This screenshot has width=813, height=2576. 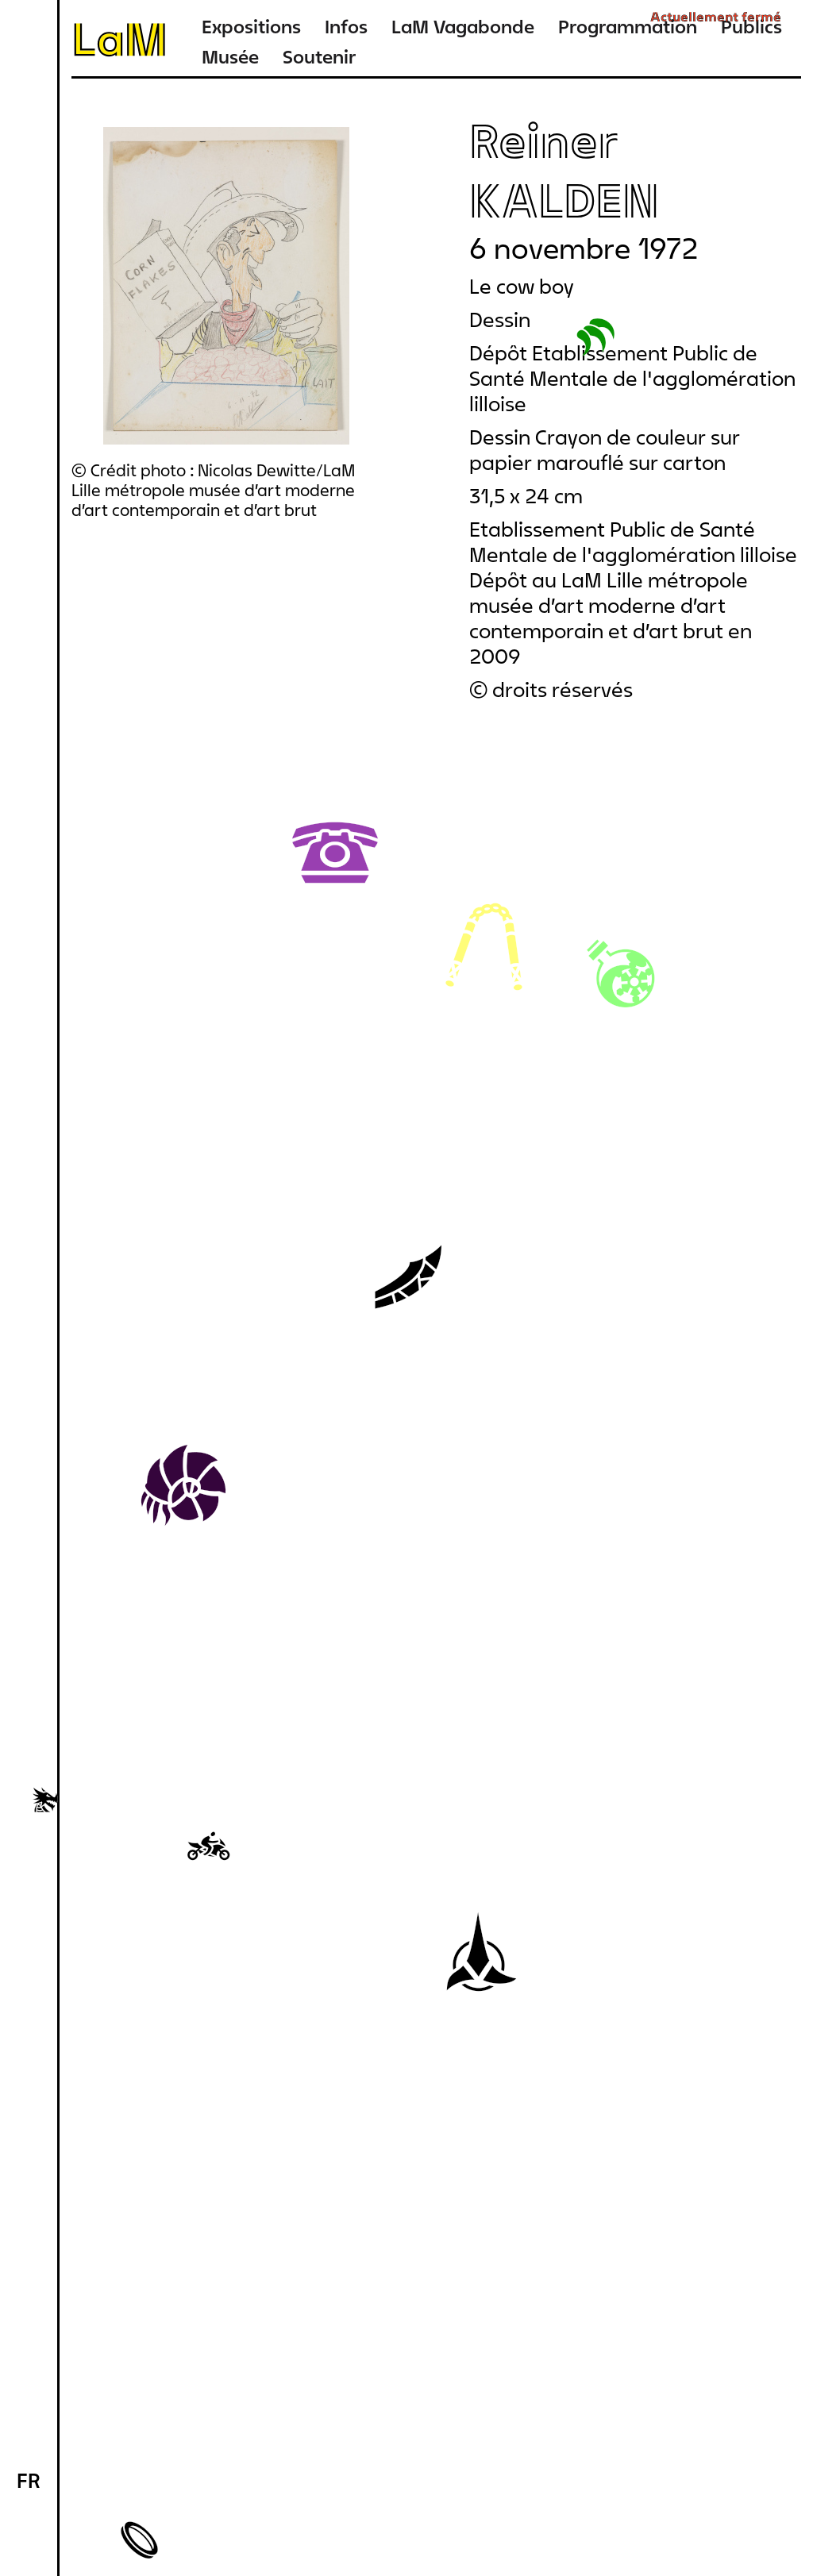 What do you see at coordinates (408, 1278) in the screenshot?
I see `indicates a broken or damaged weapon` at bounding box center [408, 1278].